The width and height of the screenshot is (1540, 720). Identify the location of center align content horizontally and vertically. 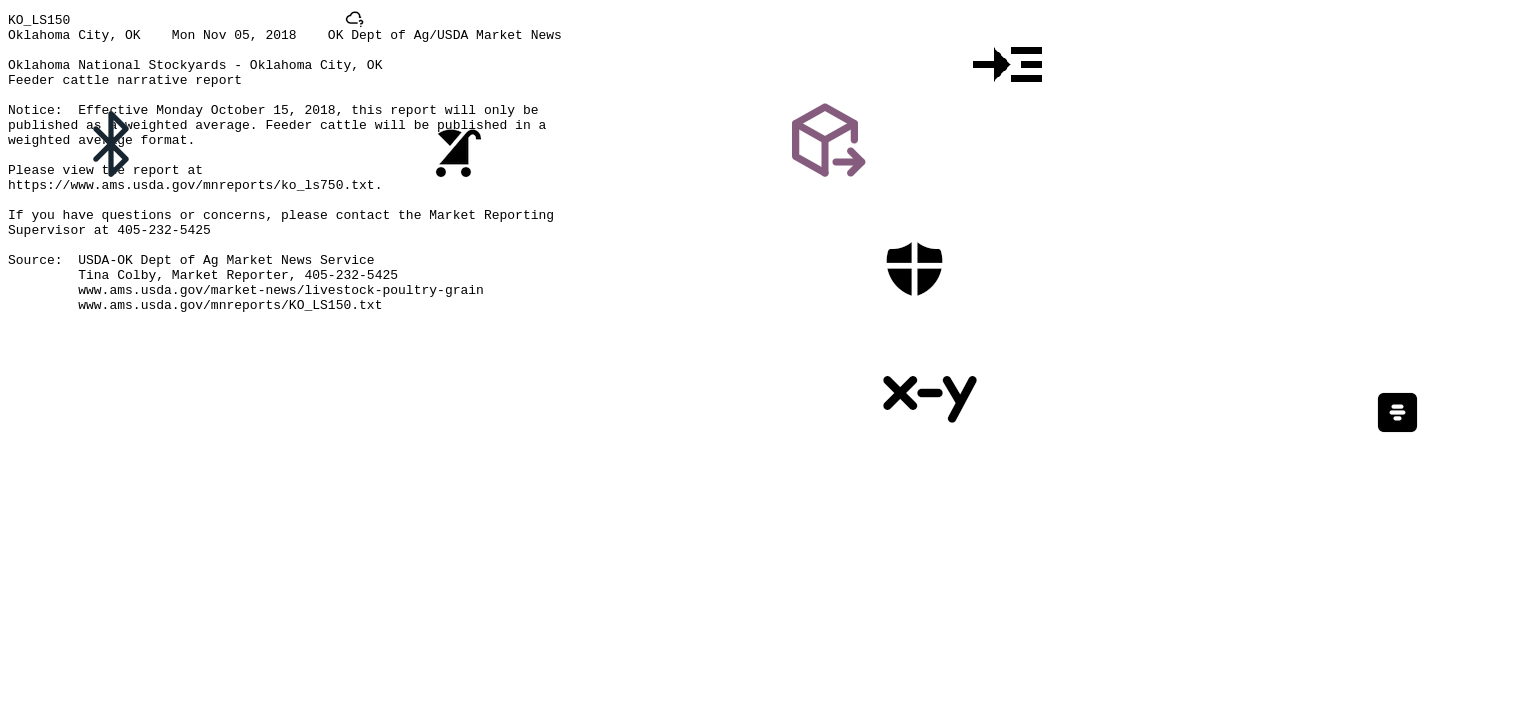
(1397, 412).